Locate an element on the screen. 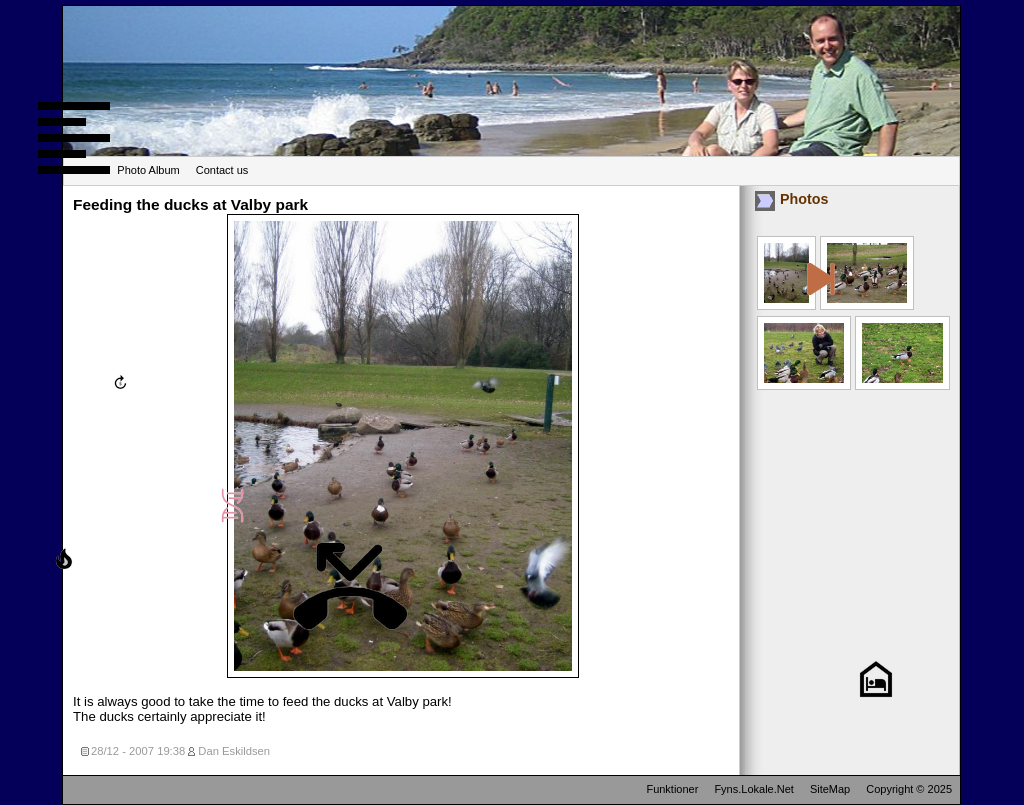 Image resolution: width=1024 pixels, height=805 pixels. align text to the left is located at coordinates (74, 138).